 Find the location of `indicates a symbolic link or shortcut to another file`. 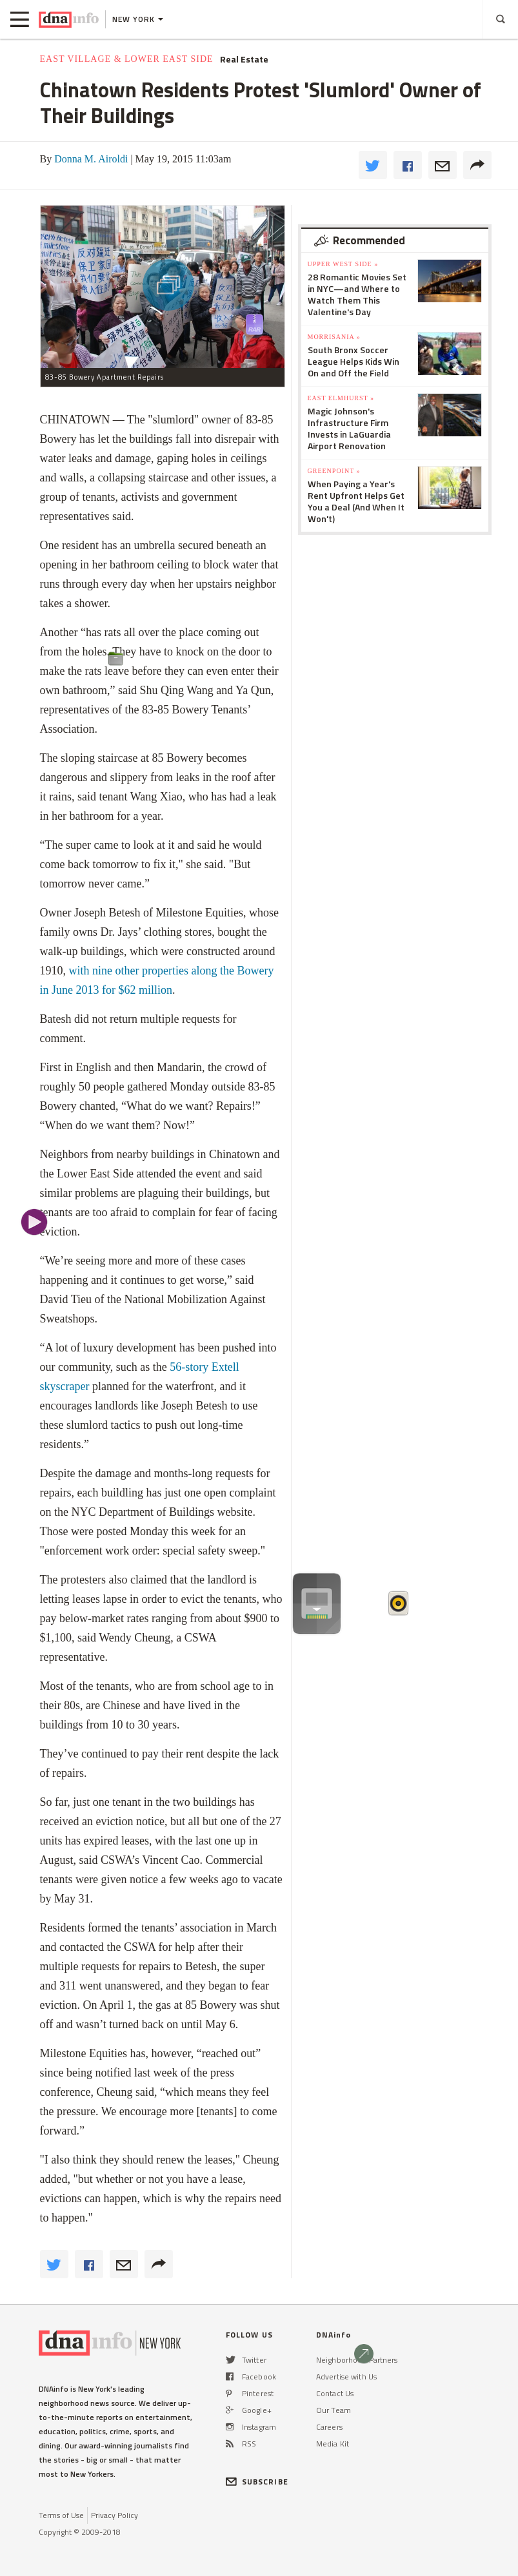

indicates a symbolic link or shortcut to another file is located at coordinates (364, 2354).